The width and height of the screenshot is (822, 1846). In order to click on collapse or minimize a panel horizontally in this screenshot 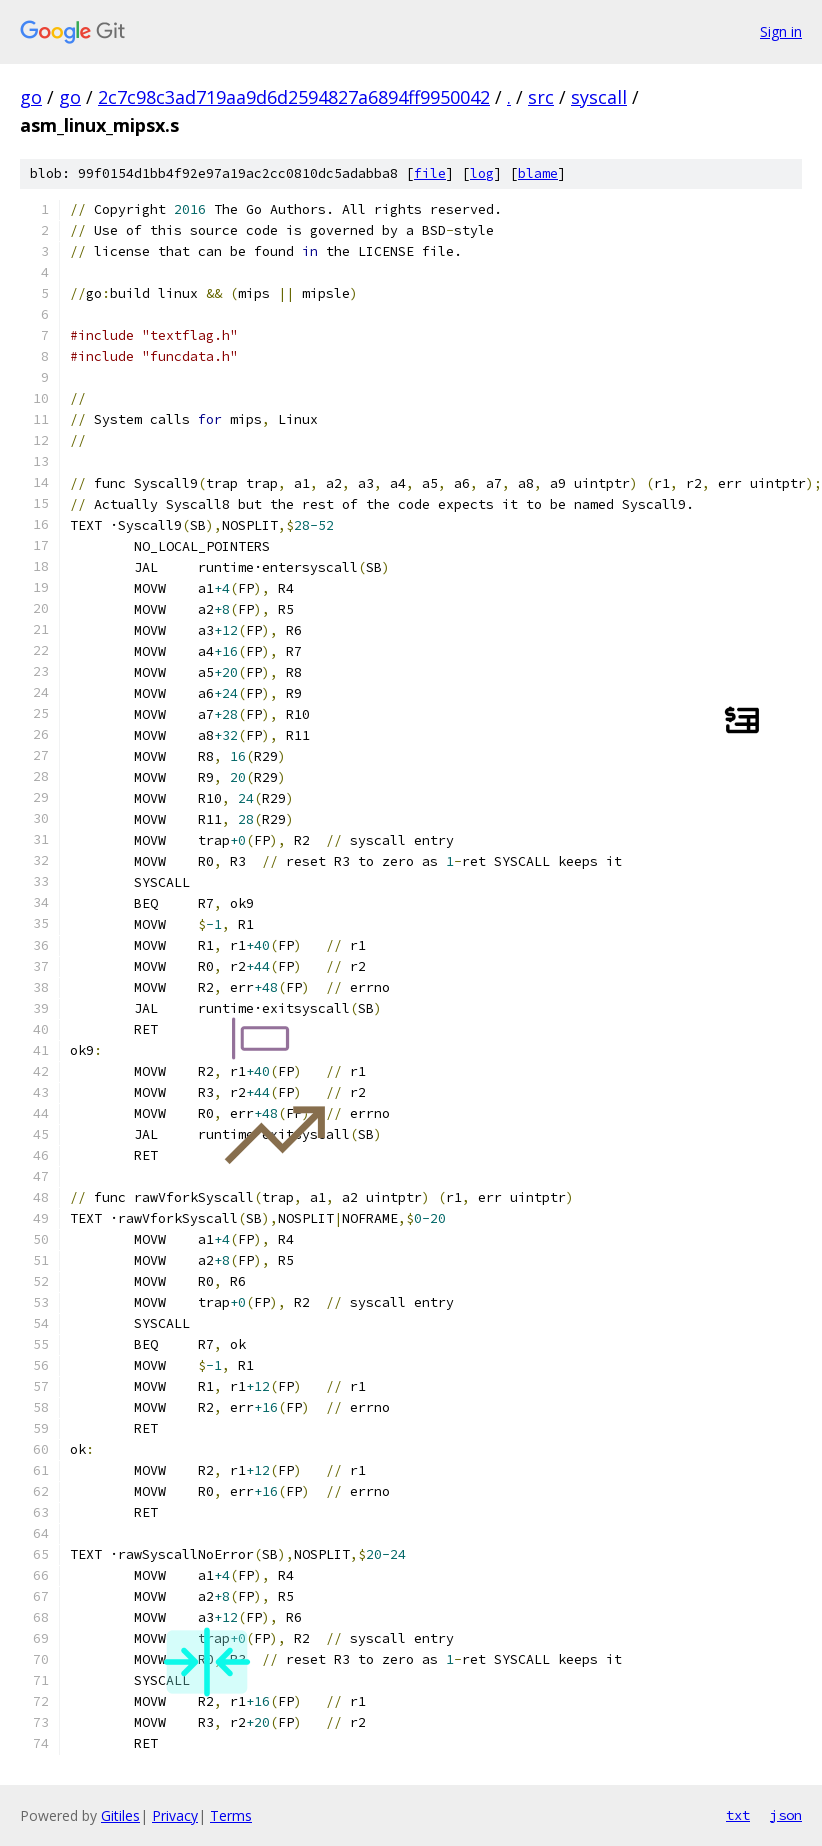, I will do `click(207, 1662)`.